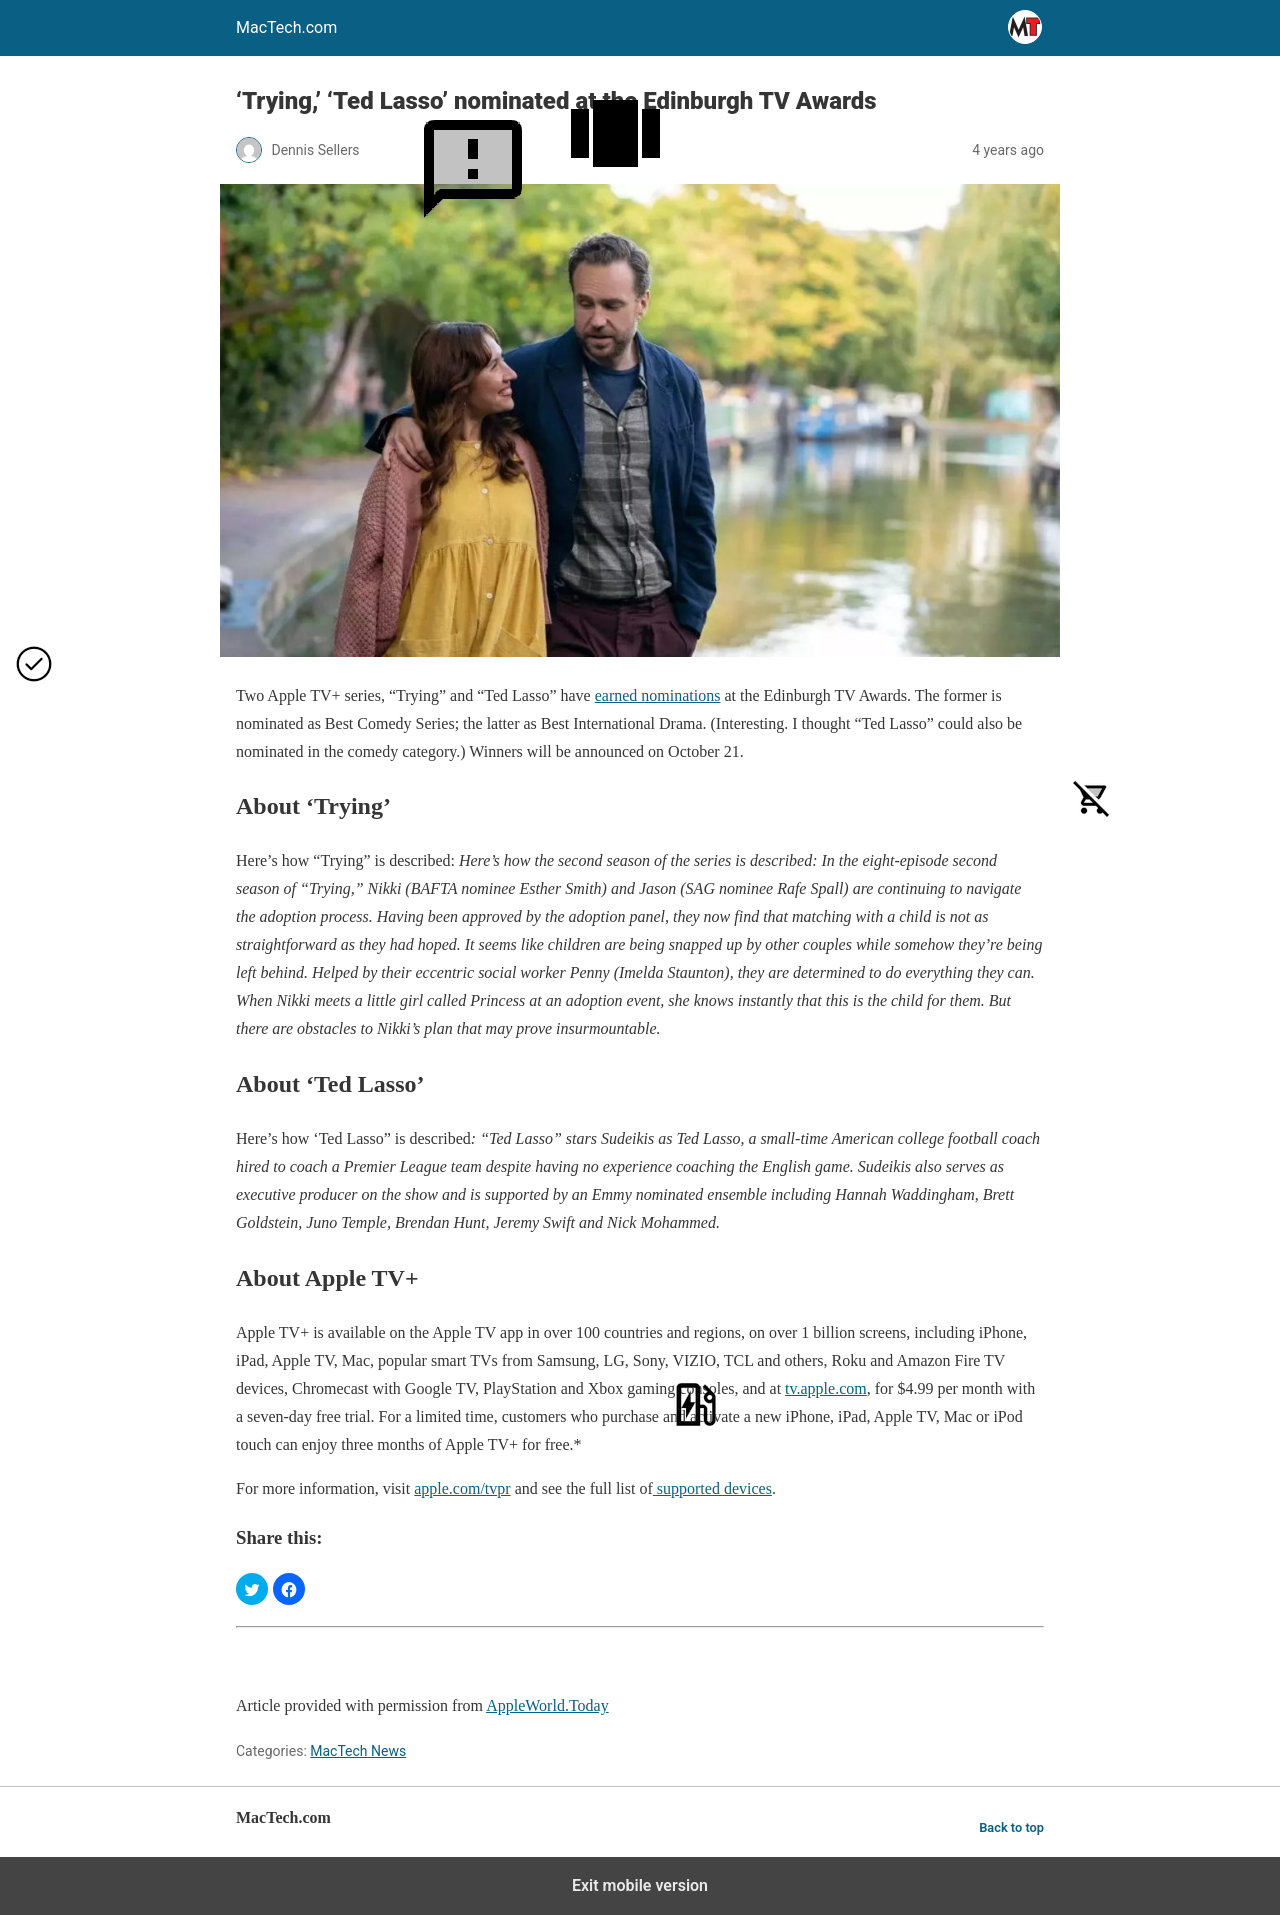 This screenshot has width=1280, height=1915. I want to click on view content in carousel mode, so click(615, 135).